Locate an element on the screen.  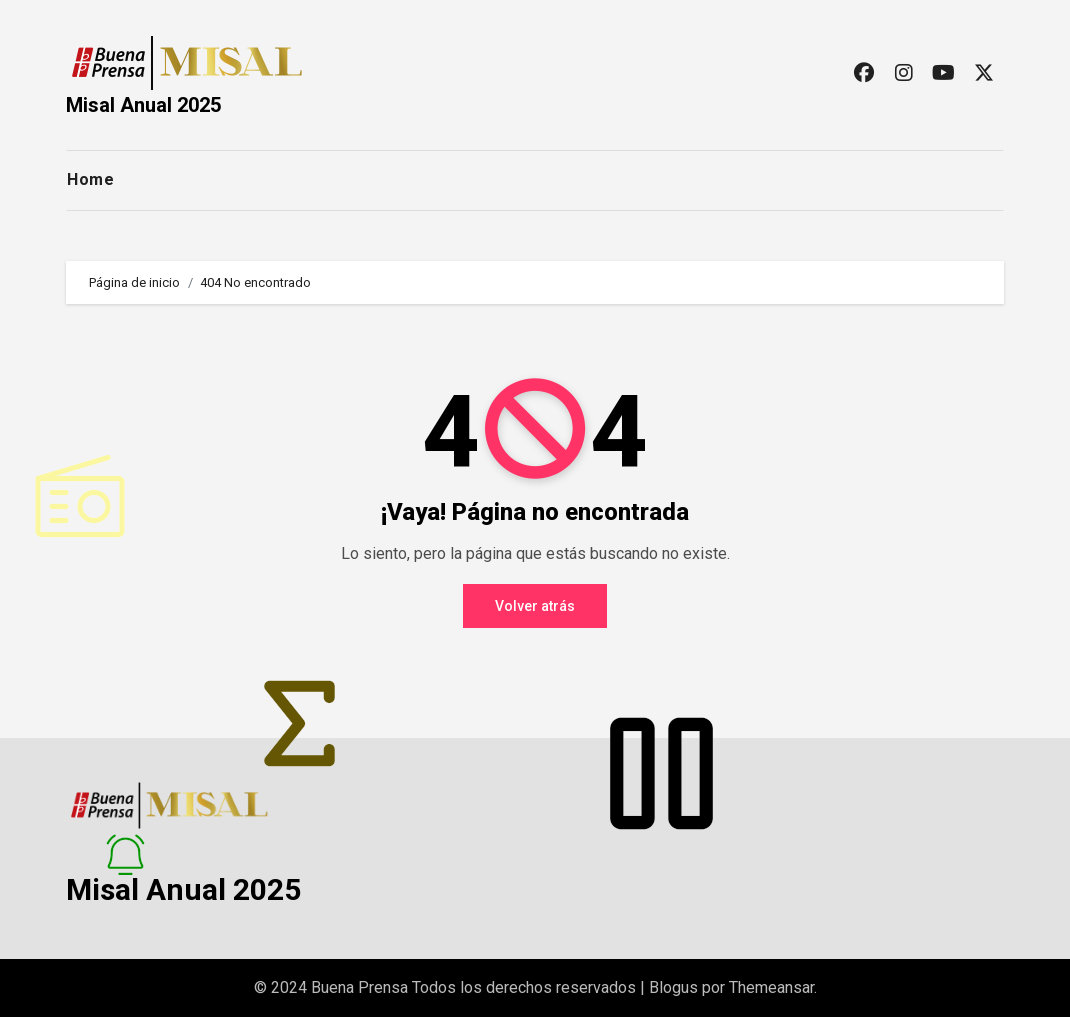
pause media playback is located at coordinates (661, 773).